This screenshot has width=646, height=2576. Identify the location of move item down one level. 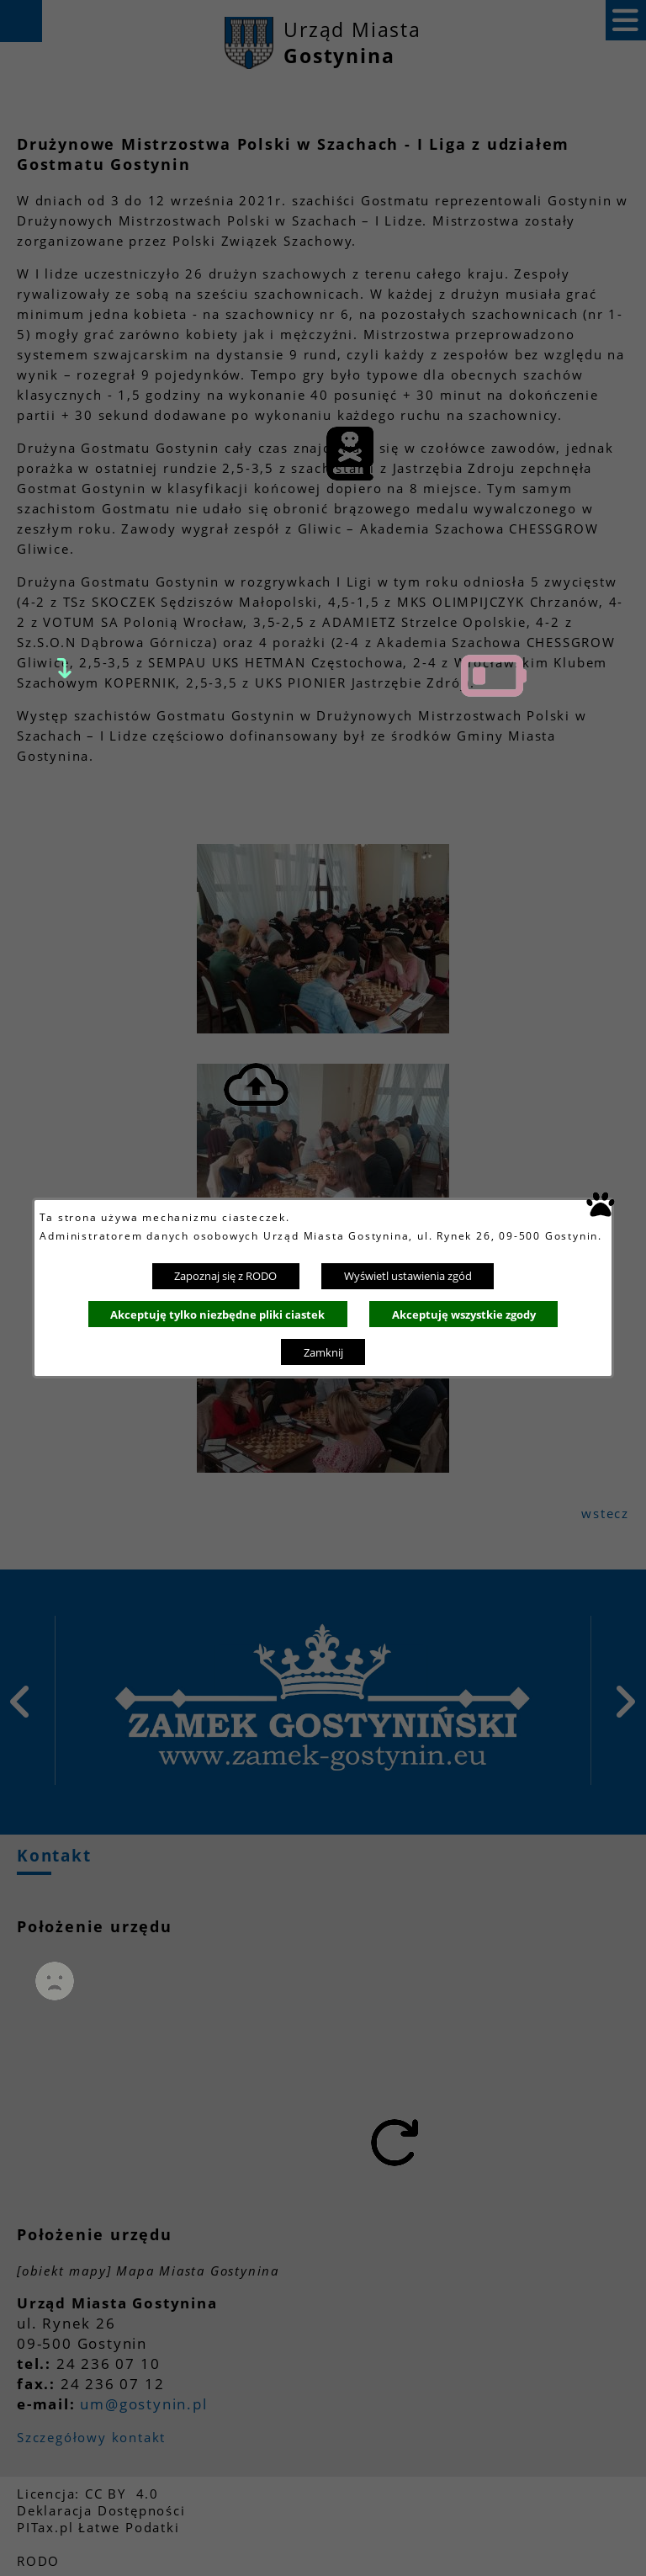
(65, 668).